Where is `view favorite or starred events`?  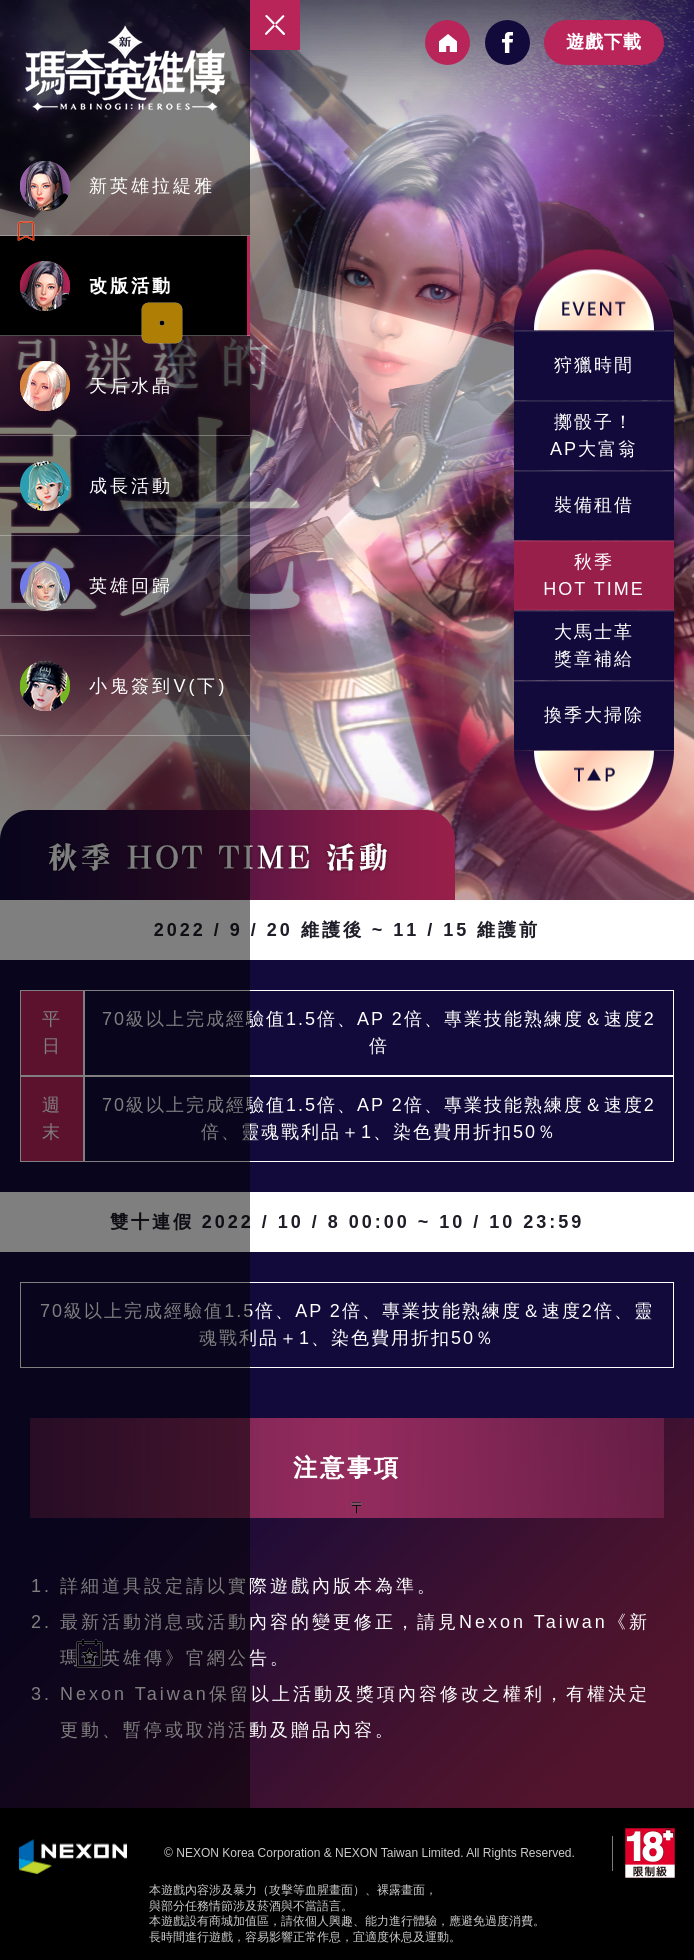 view favorite or starred events is located at coordinates (89, 1654).